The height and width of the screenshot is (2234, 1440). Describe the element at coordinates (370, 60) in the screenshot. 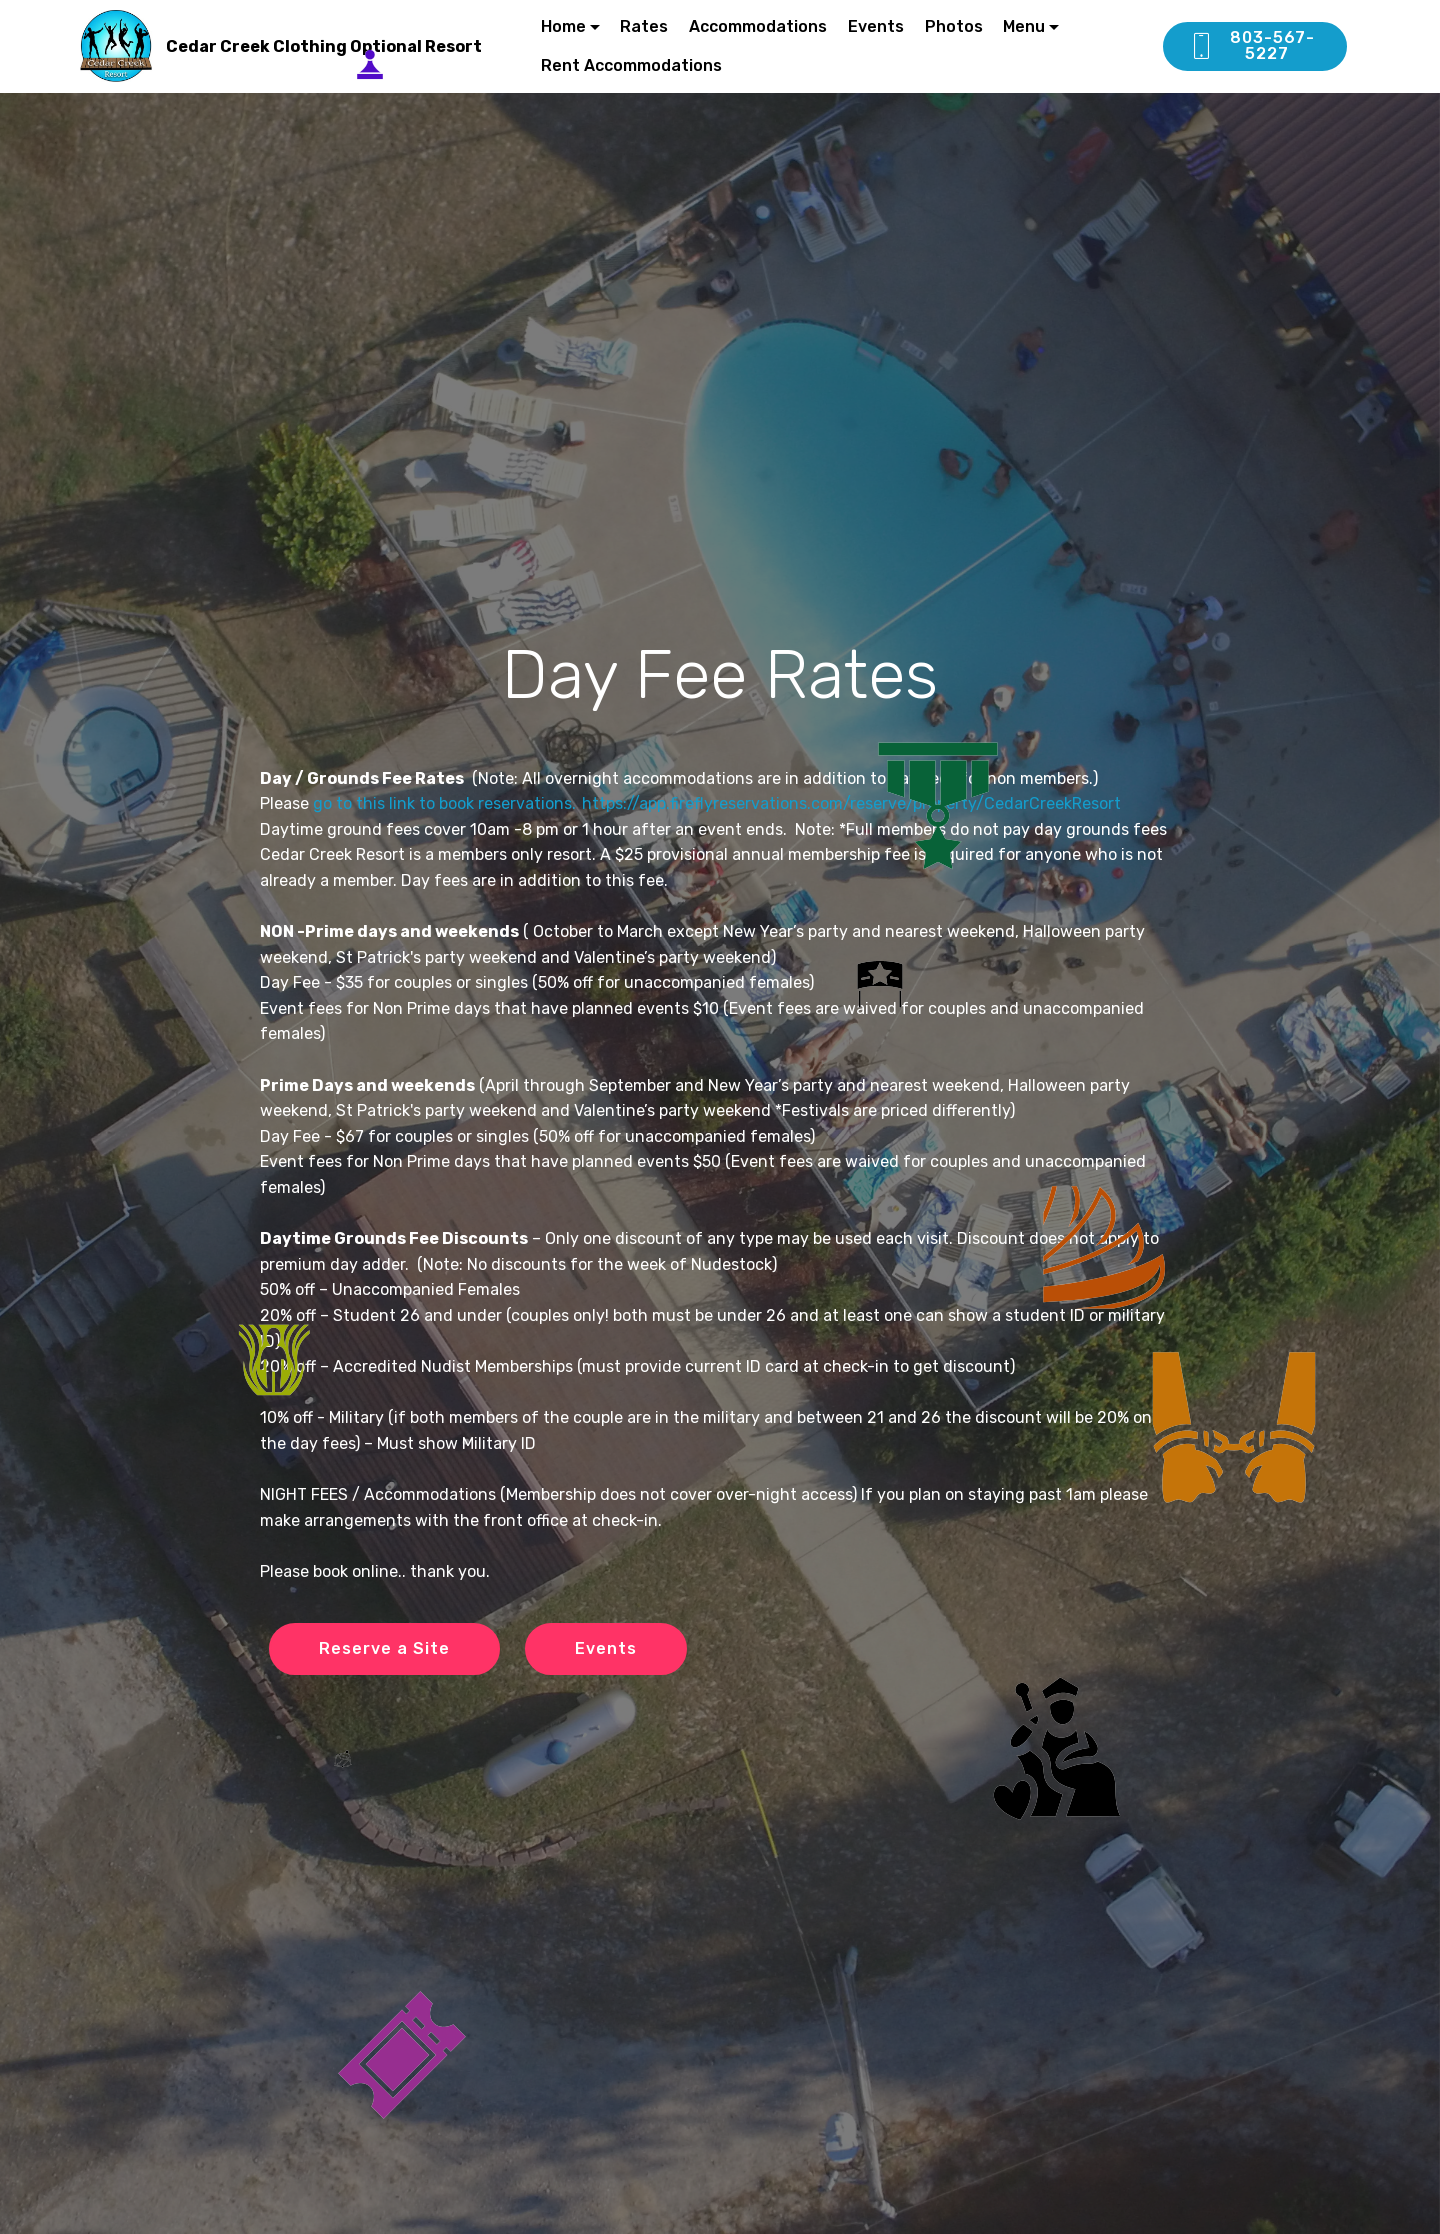

I see `play chess or start a chess game` at that location.